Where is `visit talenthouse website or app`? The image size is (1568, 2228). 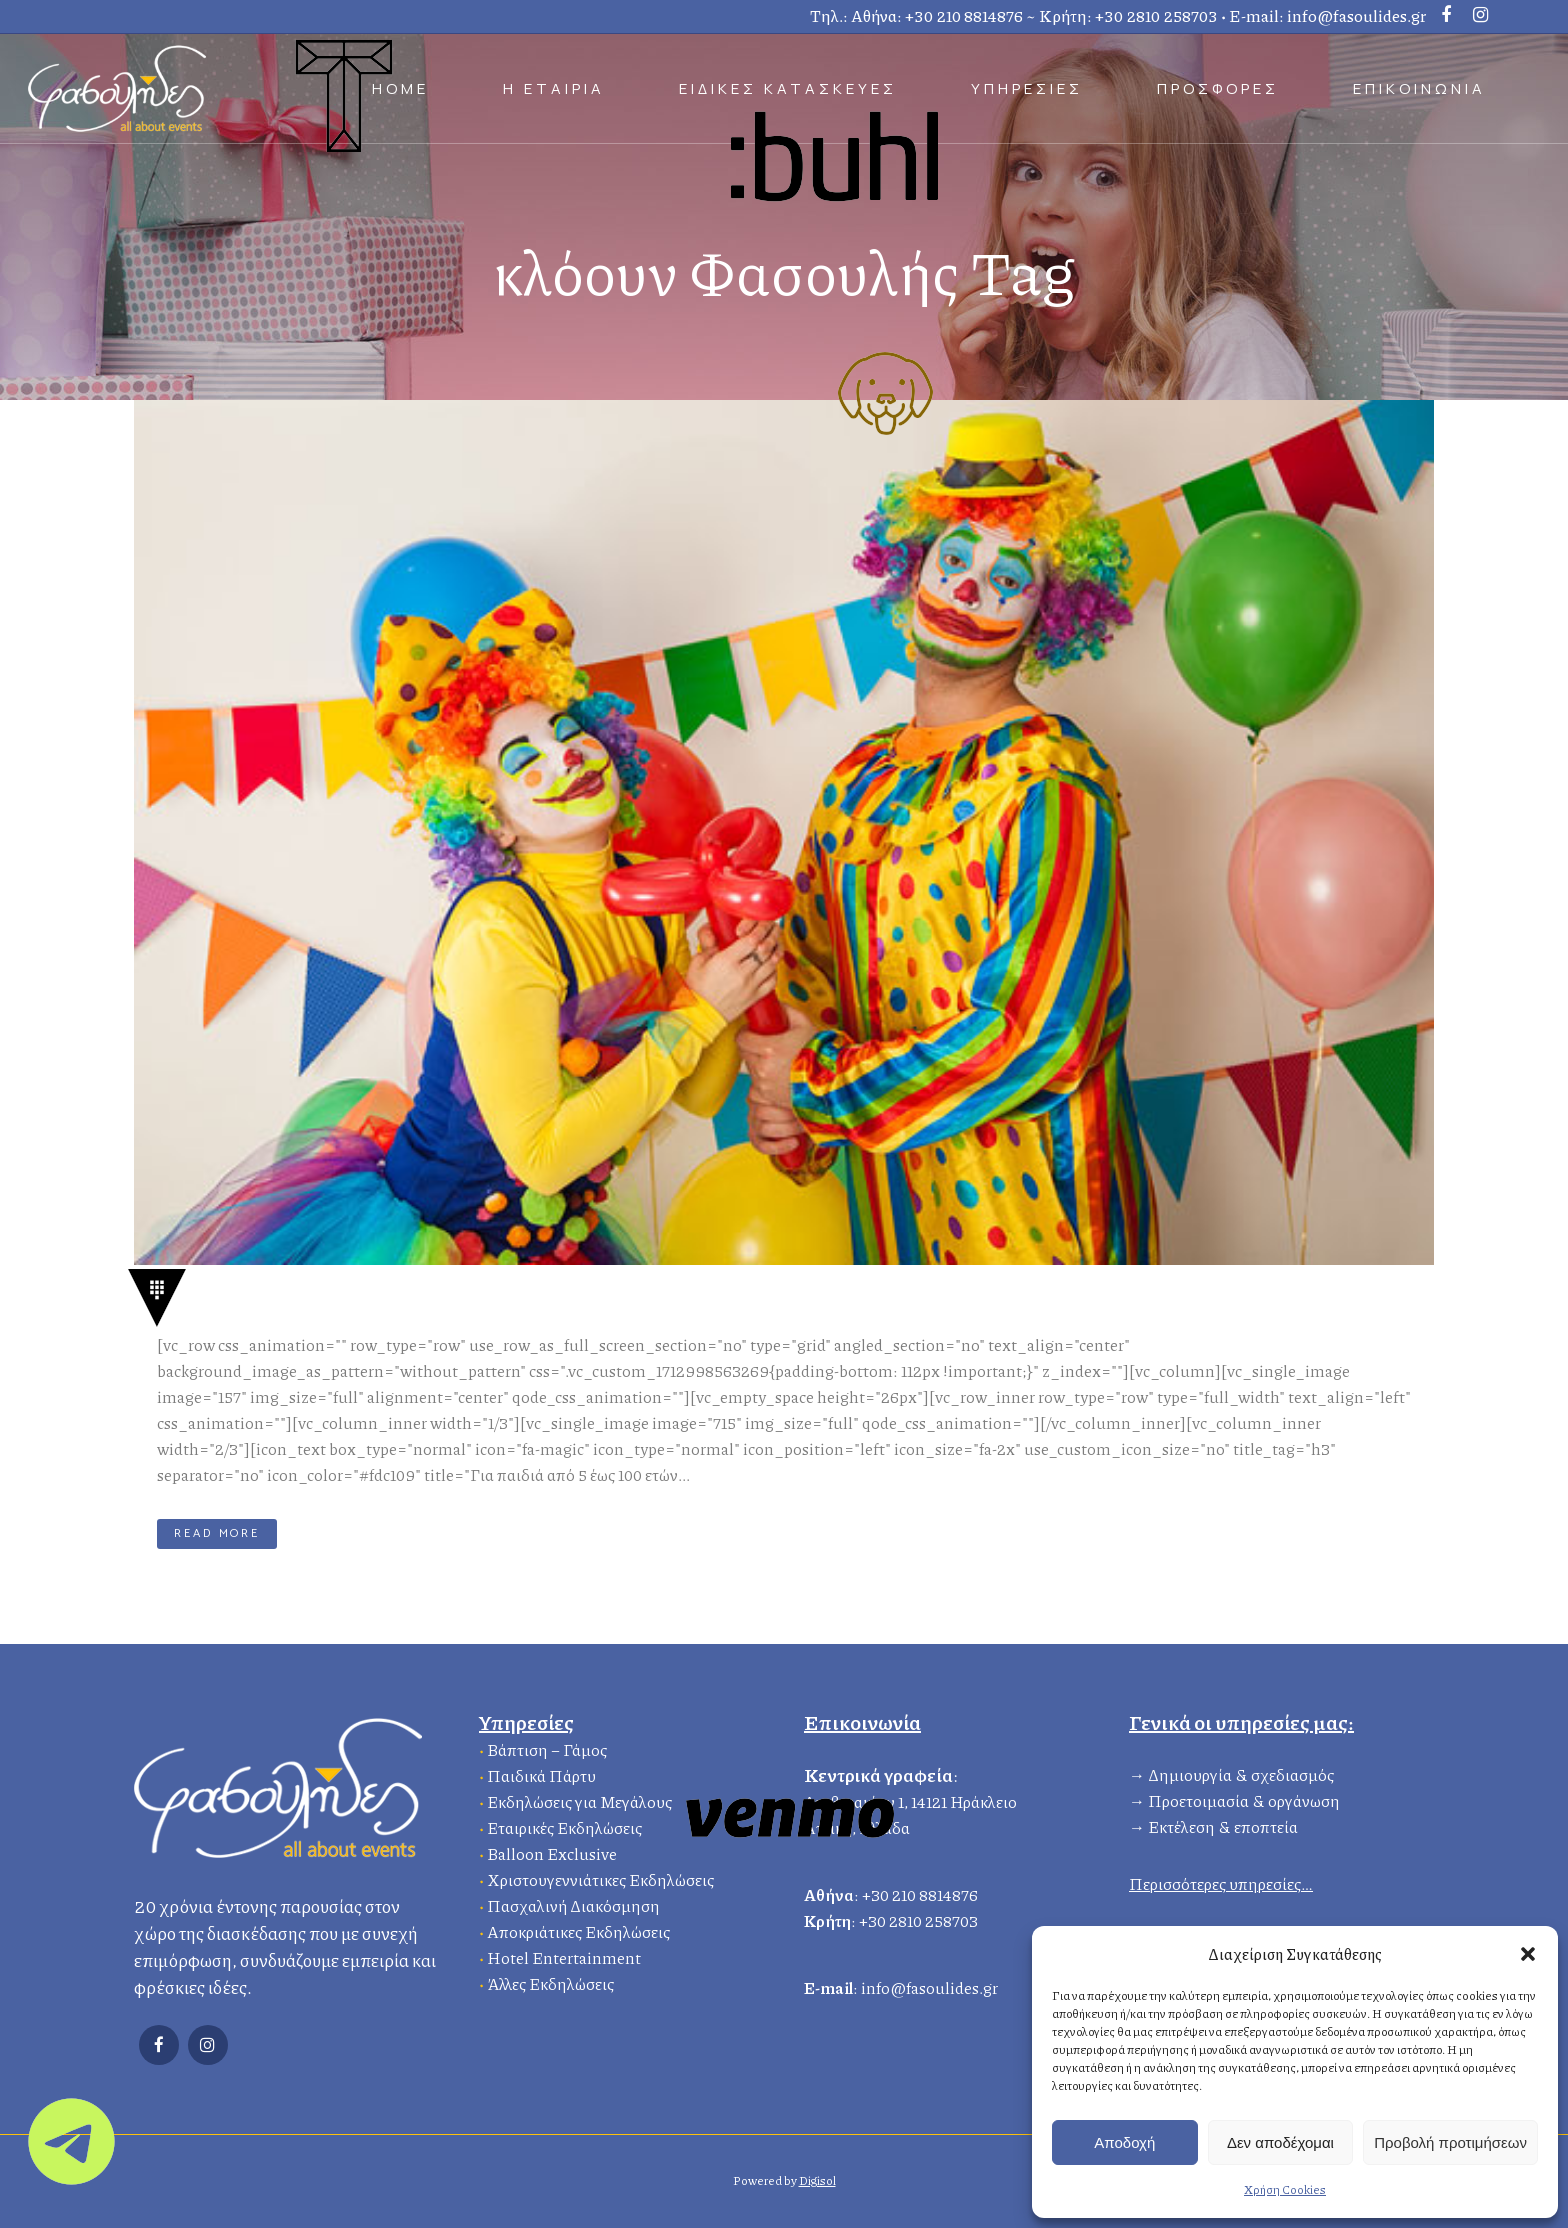
visit talenthouse website or app is located at coordinates (344, 96).